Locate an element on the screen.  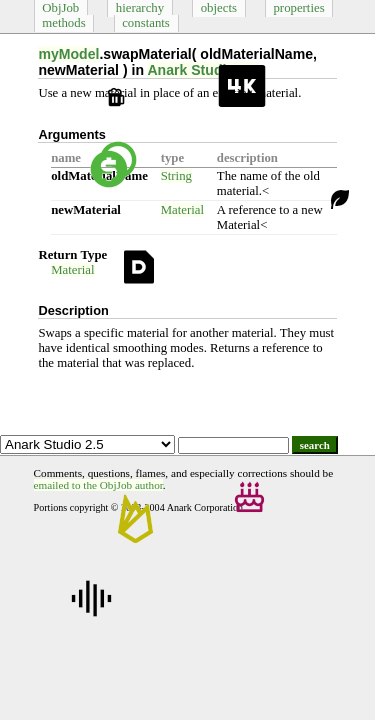
indicates eco-friendly or sustainable option is located at coordinates (340, 199).